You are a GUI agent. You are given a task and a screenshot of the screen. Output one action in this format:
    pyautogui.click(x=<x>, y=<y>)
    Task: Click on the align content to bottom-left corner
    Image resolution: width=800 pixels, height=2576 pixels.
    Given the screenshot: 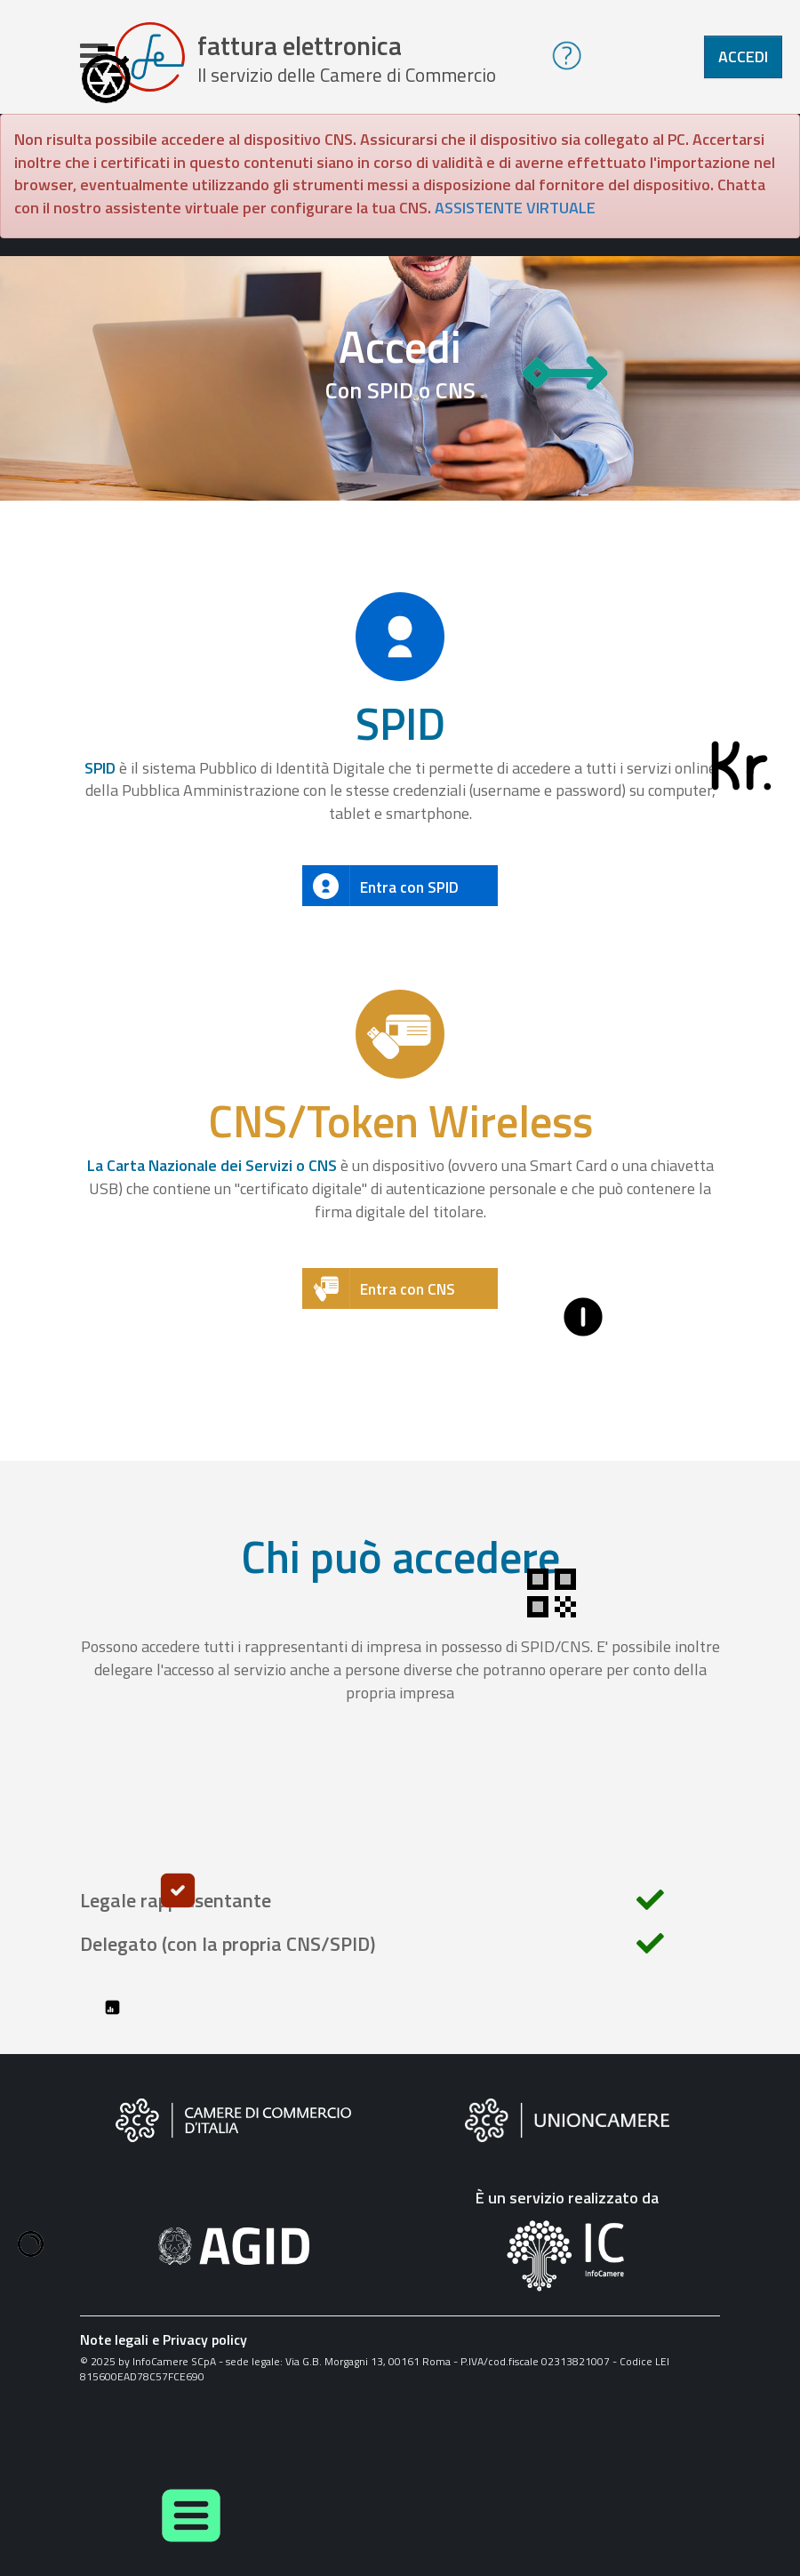 What is the action you would take?
    pyautogui.click(x=112, y=2007)
    